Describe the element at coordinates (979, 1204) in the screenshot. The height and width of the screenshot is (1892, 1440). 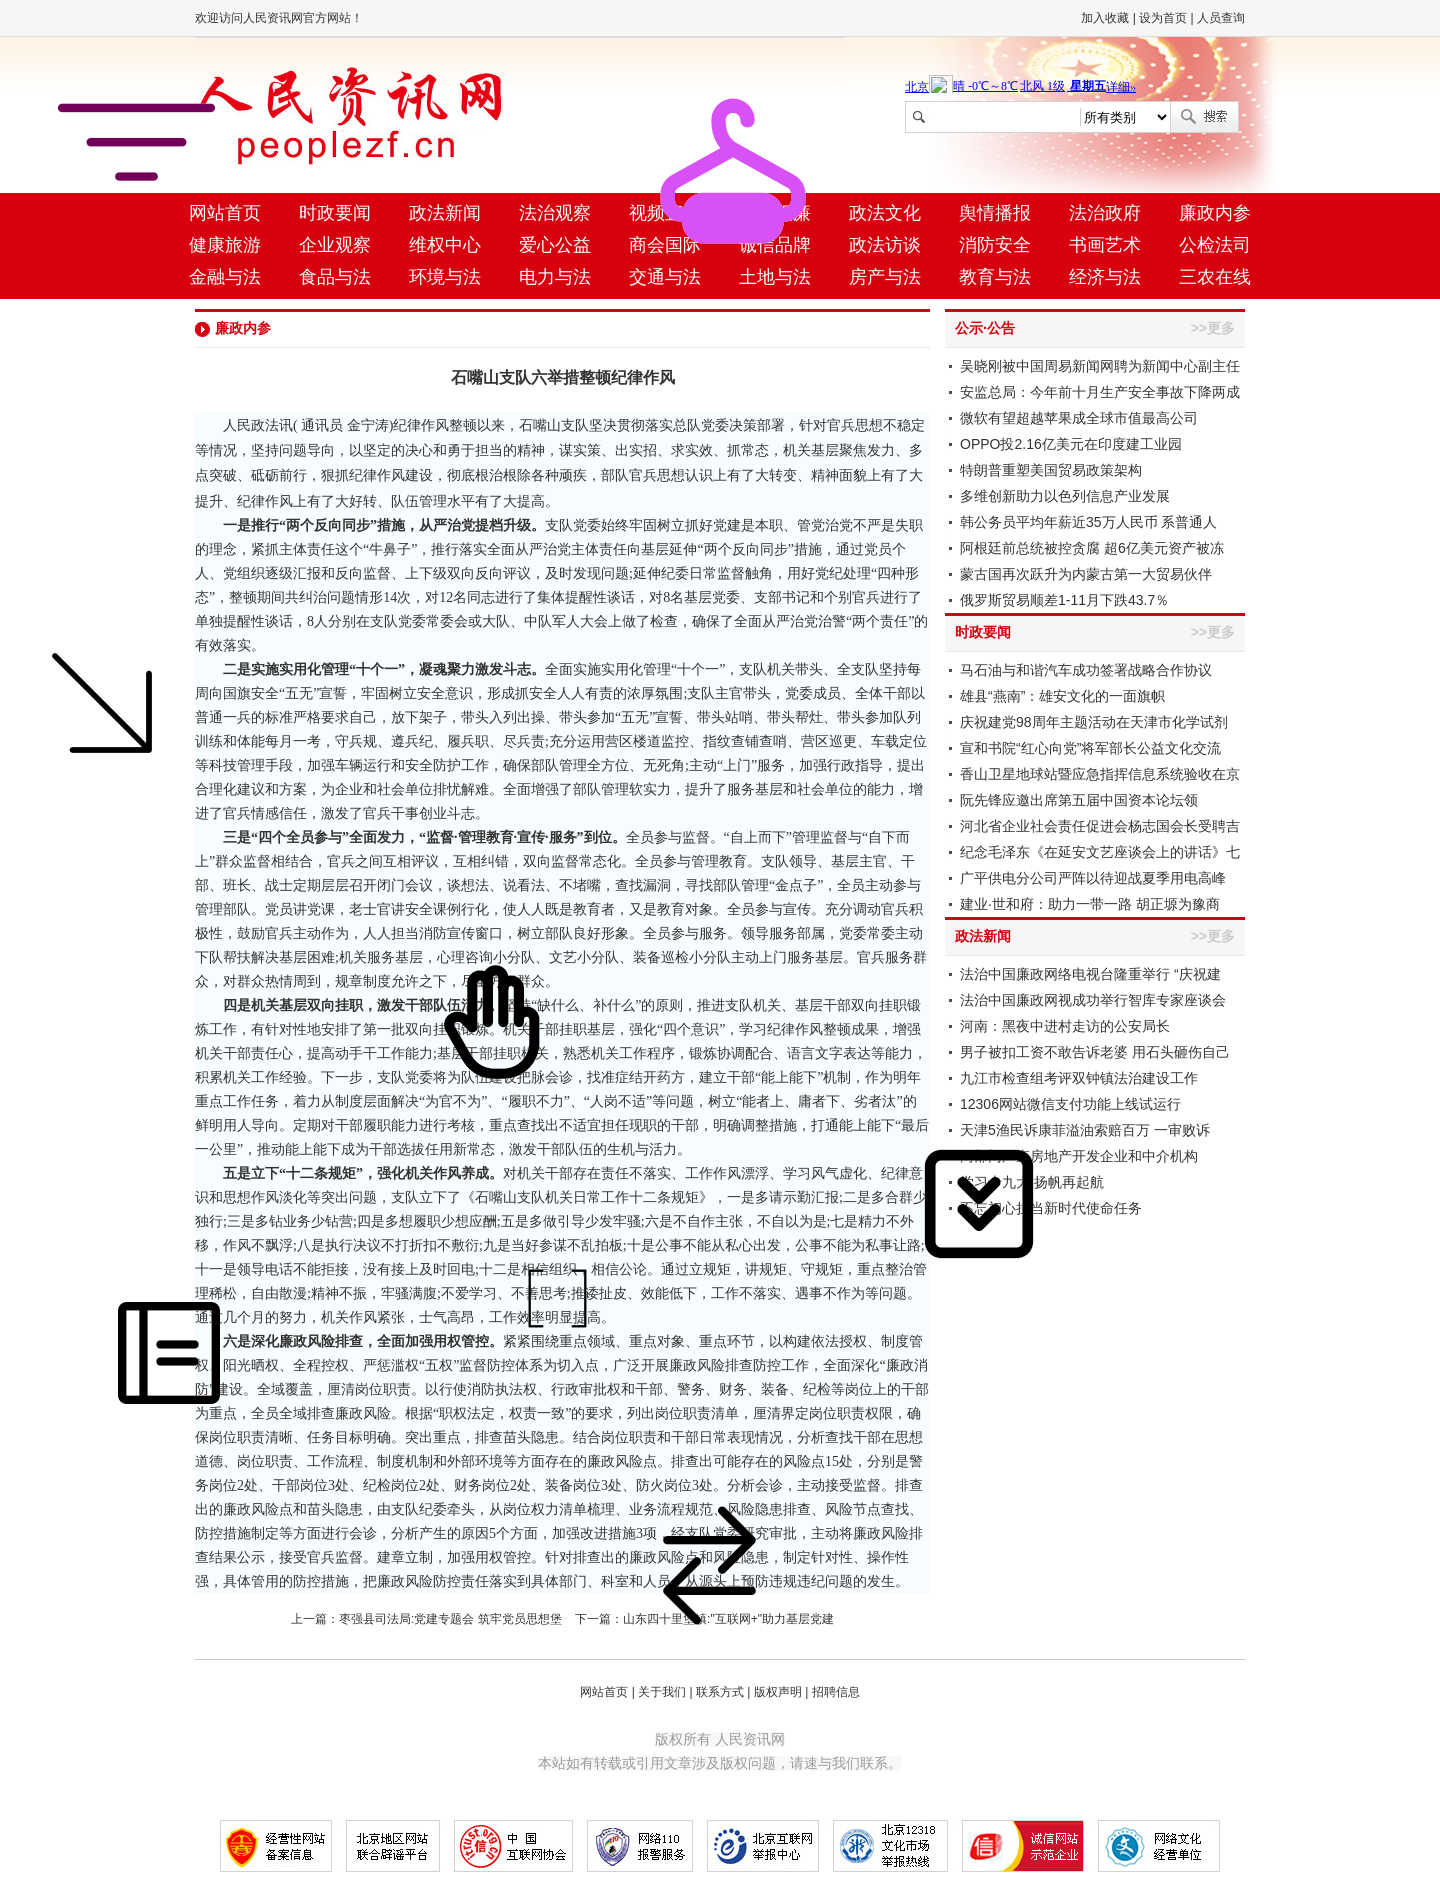
I see `collapse or minimize content section` at that location.